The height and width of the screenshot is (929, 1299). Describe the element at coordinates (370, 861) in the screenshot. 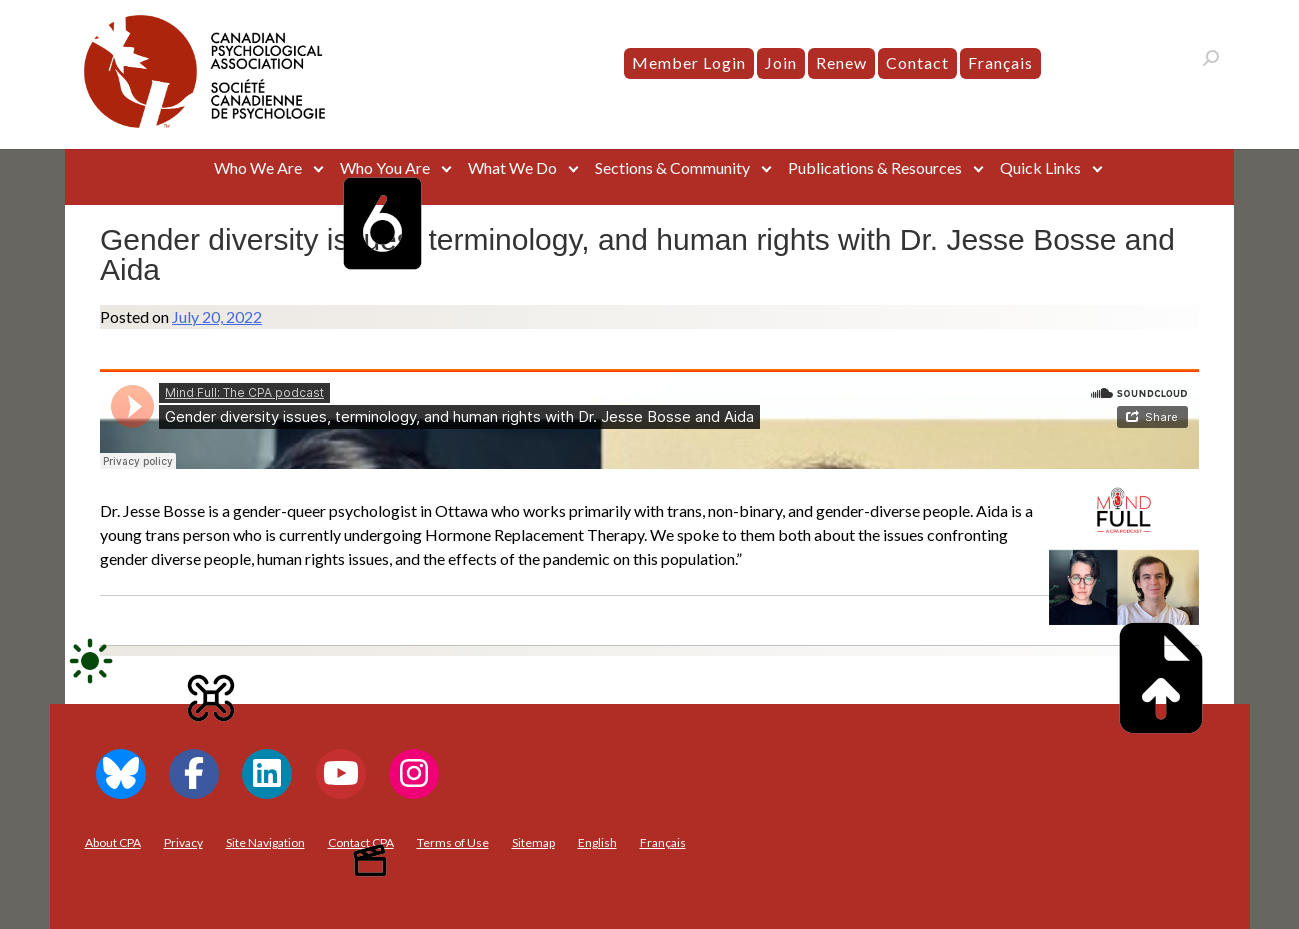

I see `access video or movie content` at that location.